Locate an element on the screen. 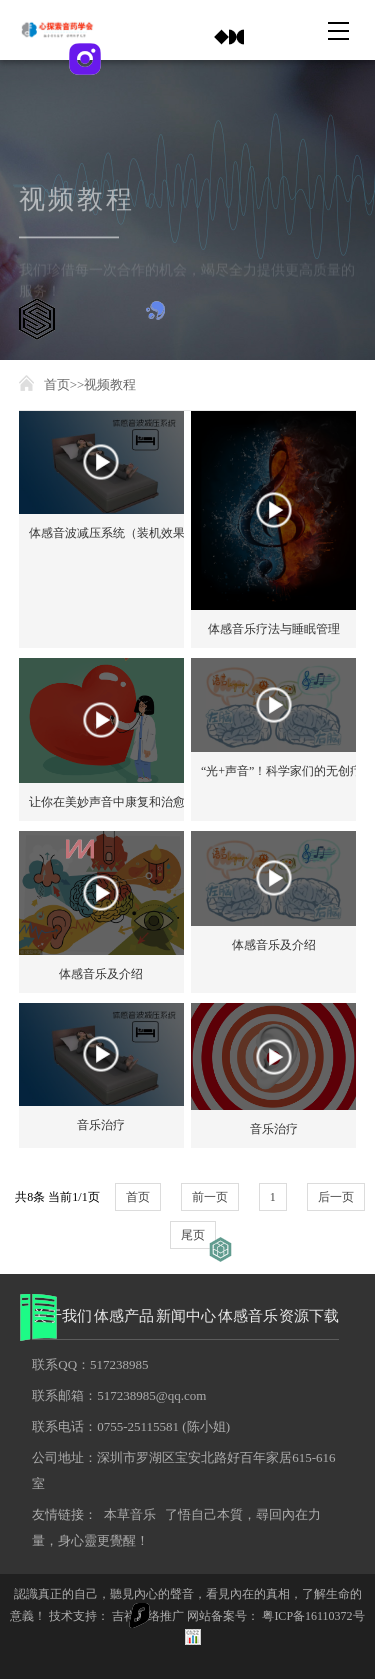  mercurial version control system logo is located at coordinates (155, 310).